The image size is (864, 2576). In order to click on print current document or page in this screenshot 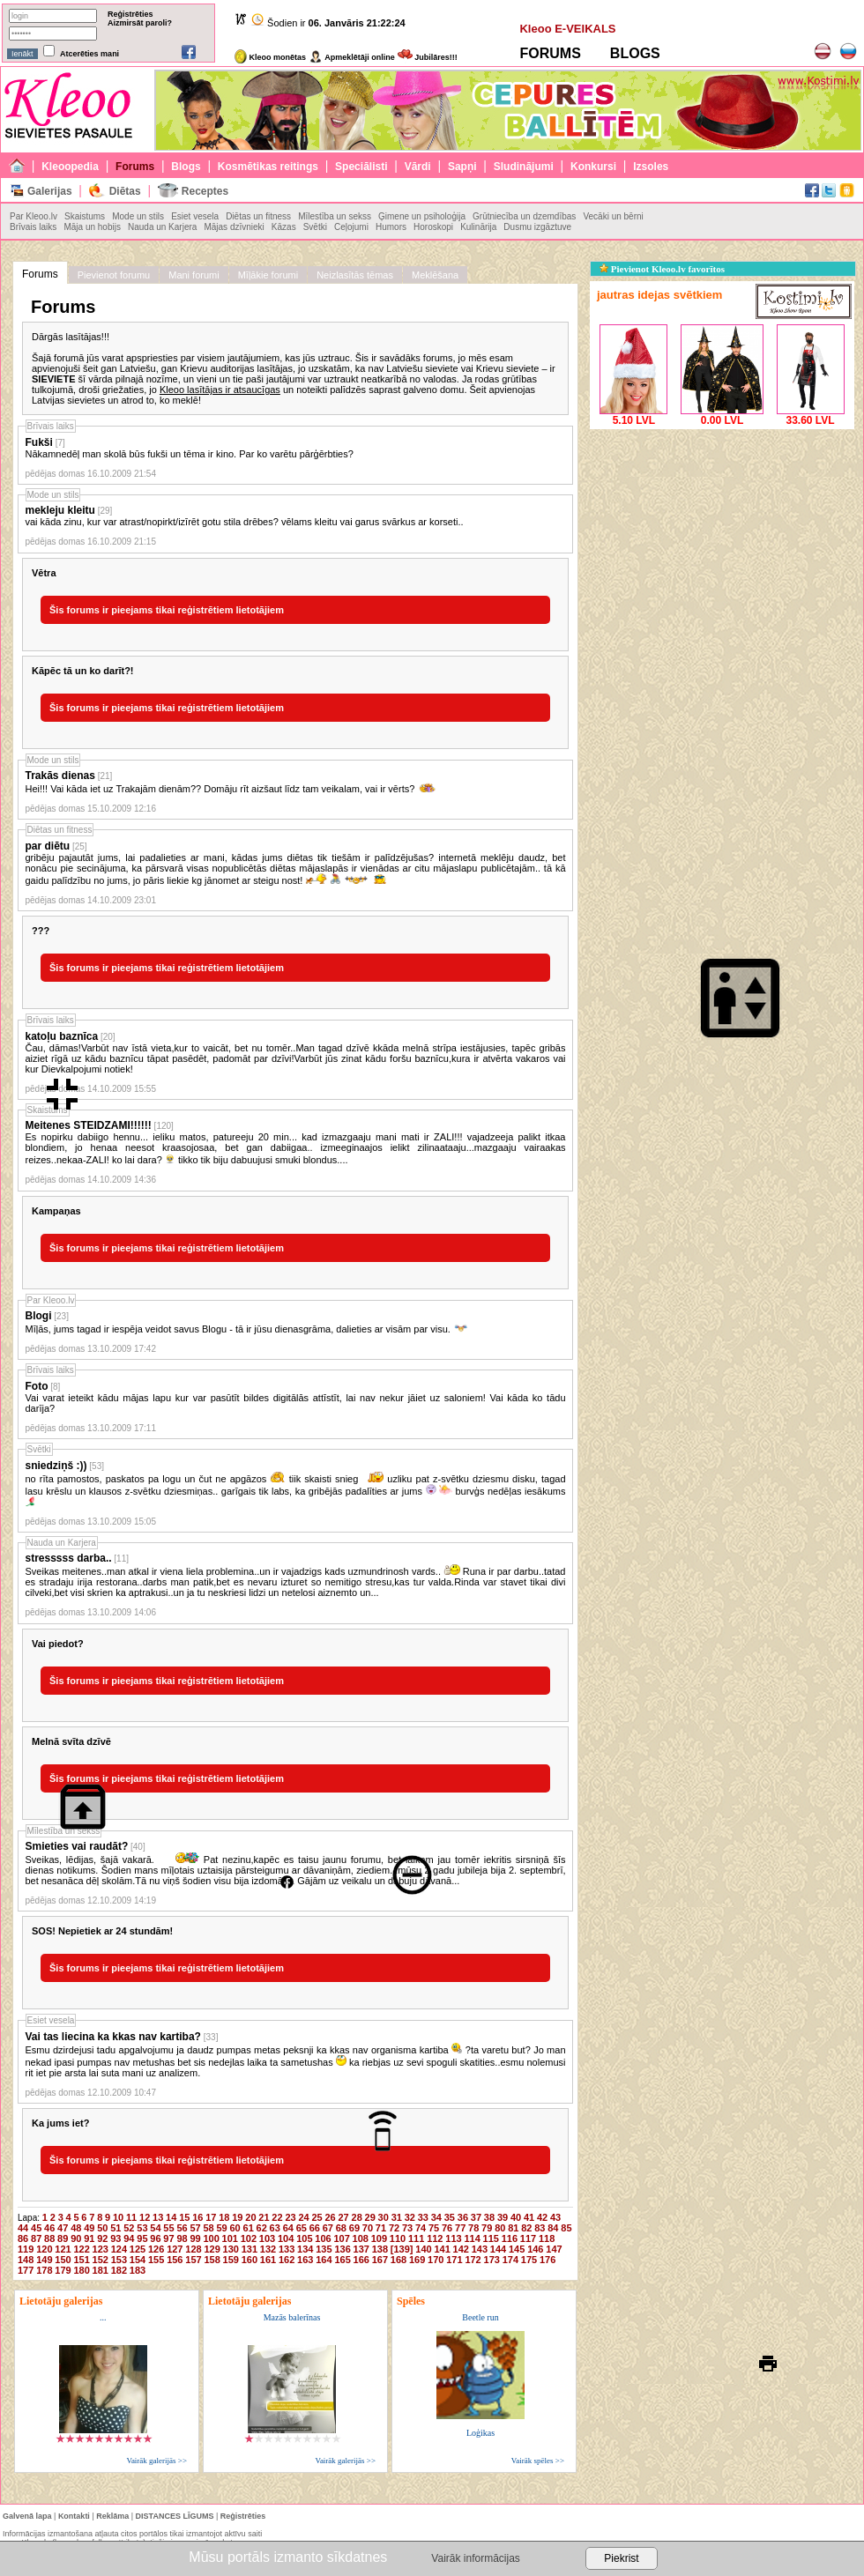, I will do `click(768, 2364)`.